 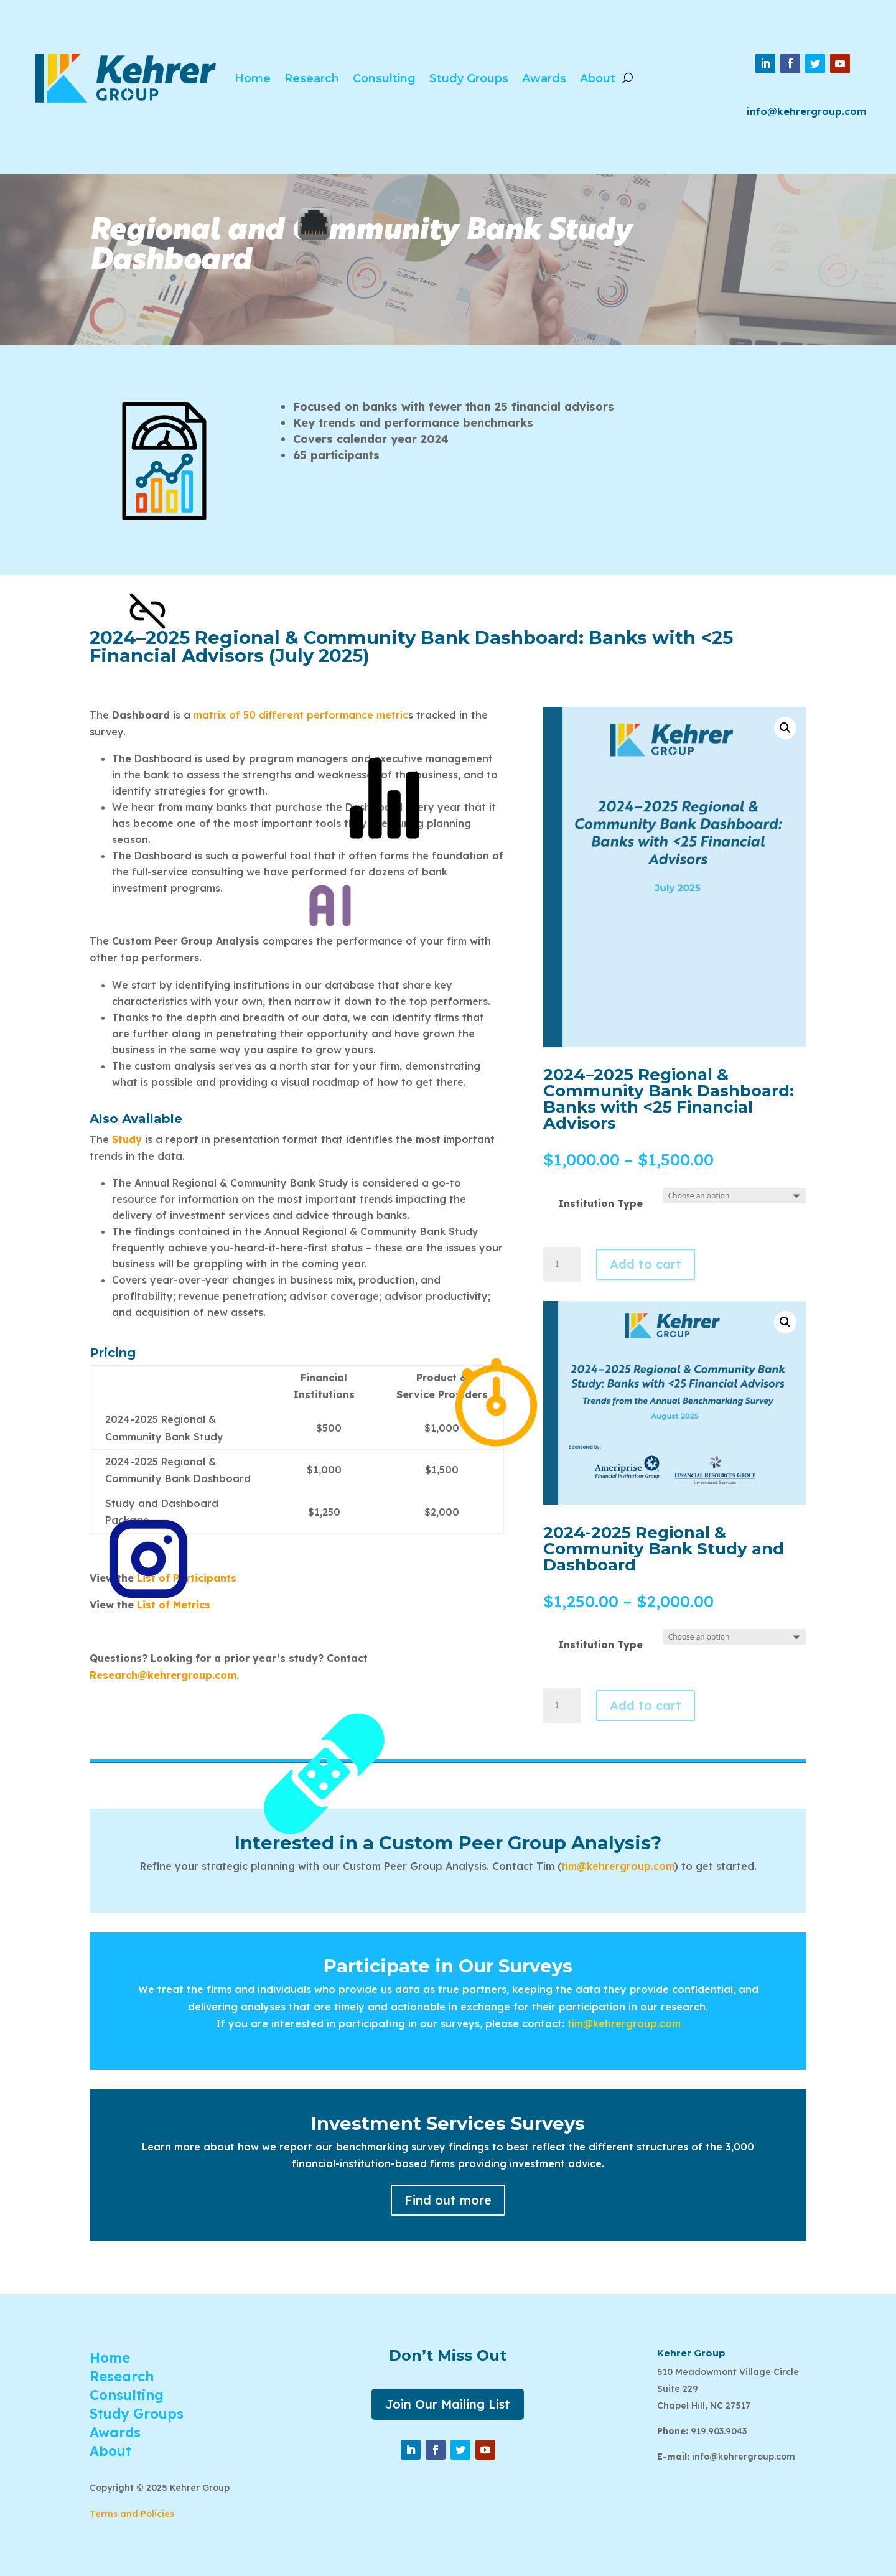 I want to click on unlink or disconnect items, so click(x=147, y=611).